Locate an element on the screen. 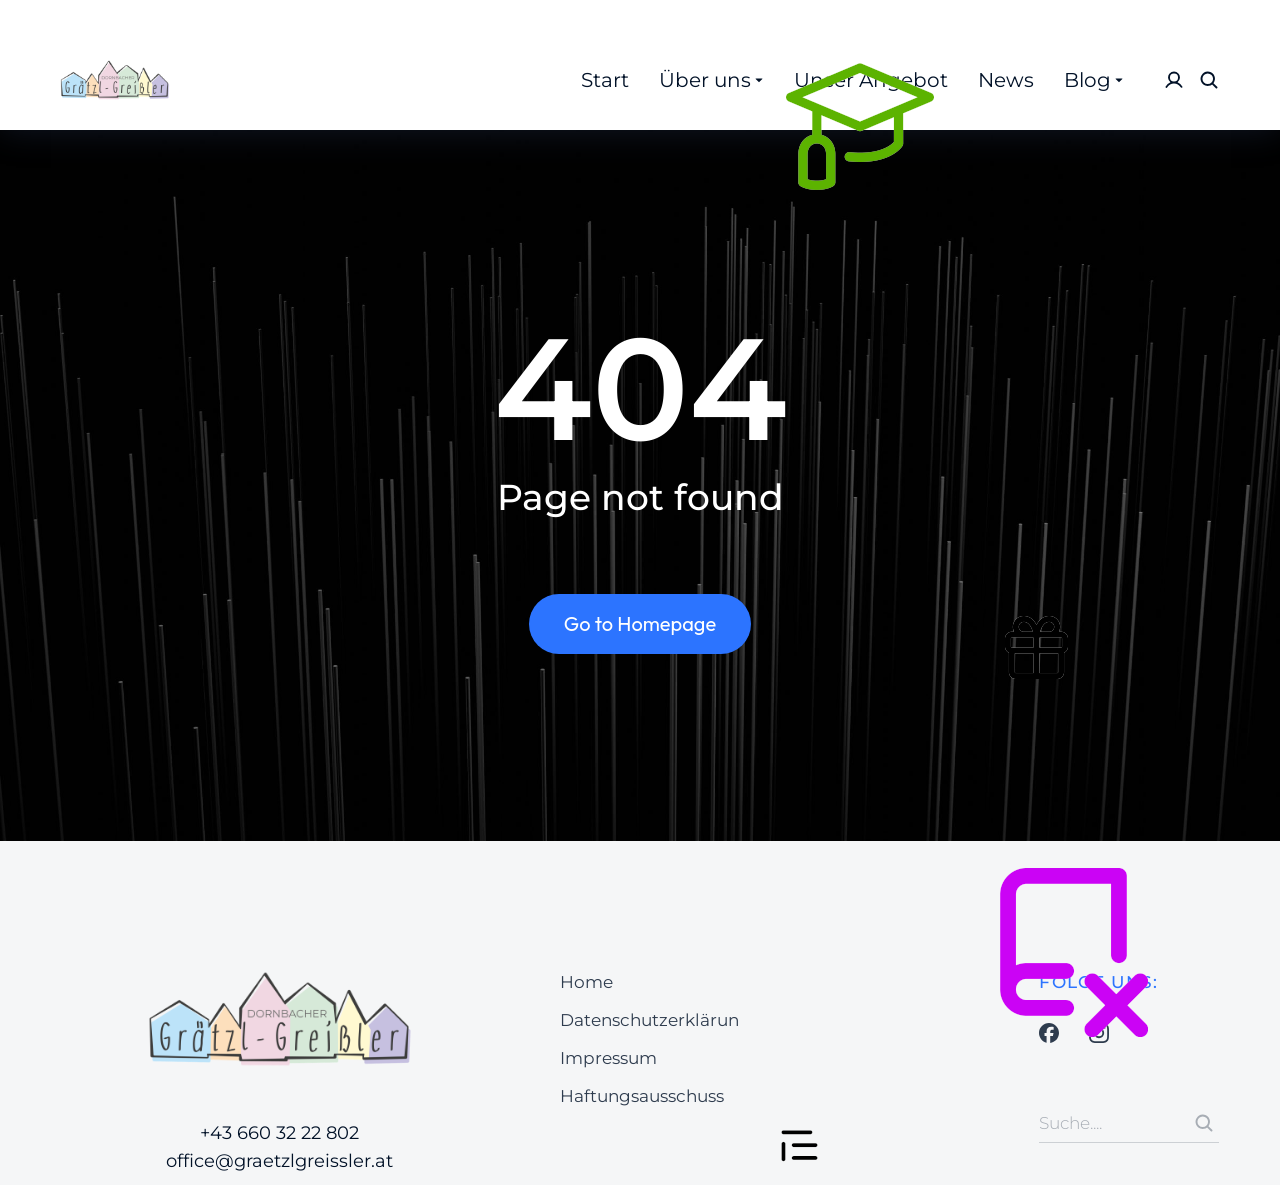 The image size is (1280, 1185). insert a block quote is located at coordinates (799, 1144).